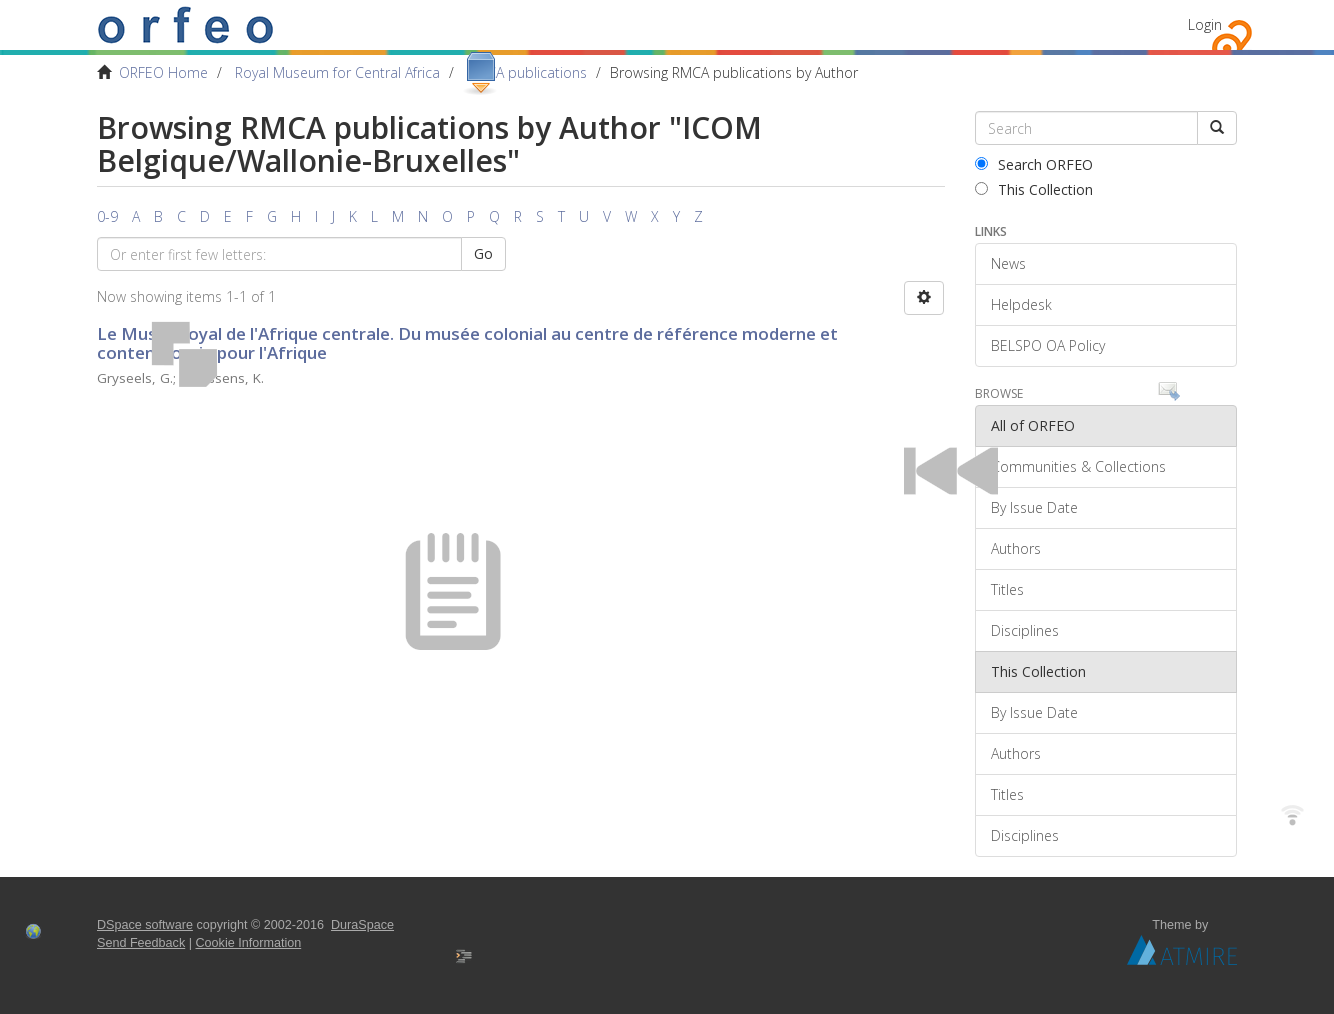 This screenshot has width=1334, height=1014. I want to click on forward this email to another recipient, so click(1168, 389).